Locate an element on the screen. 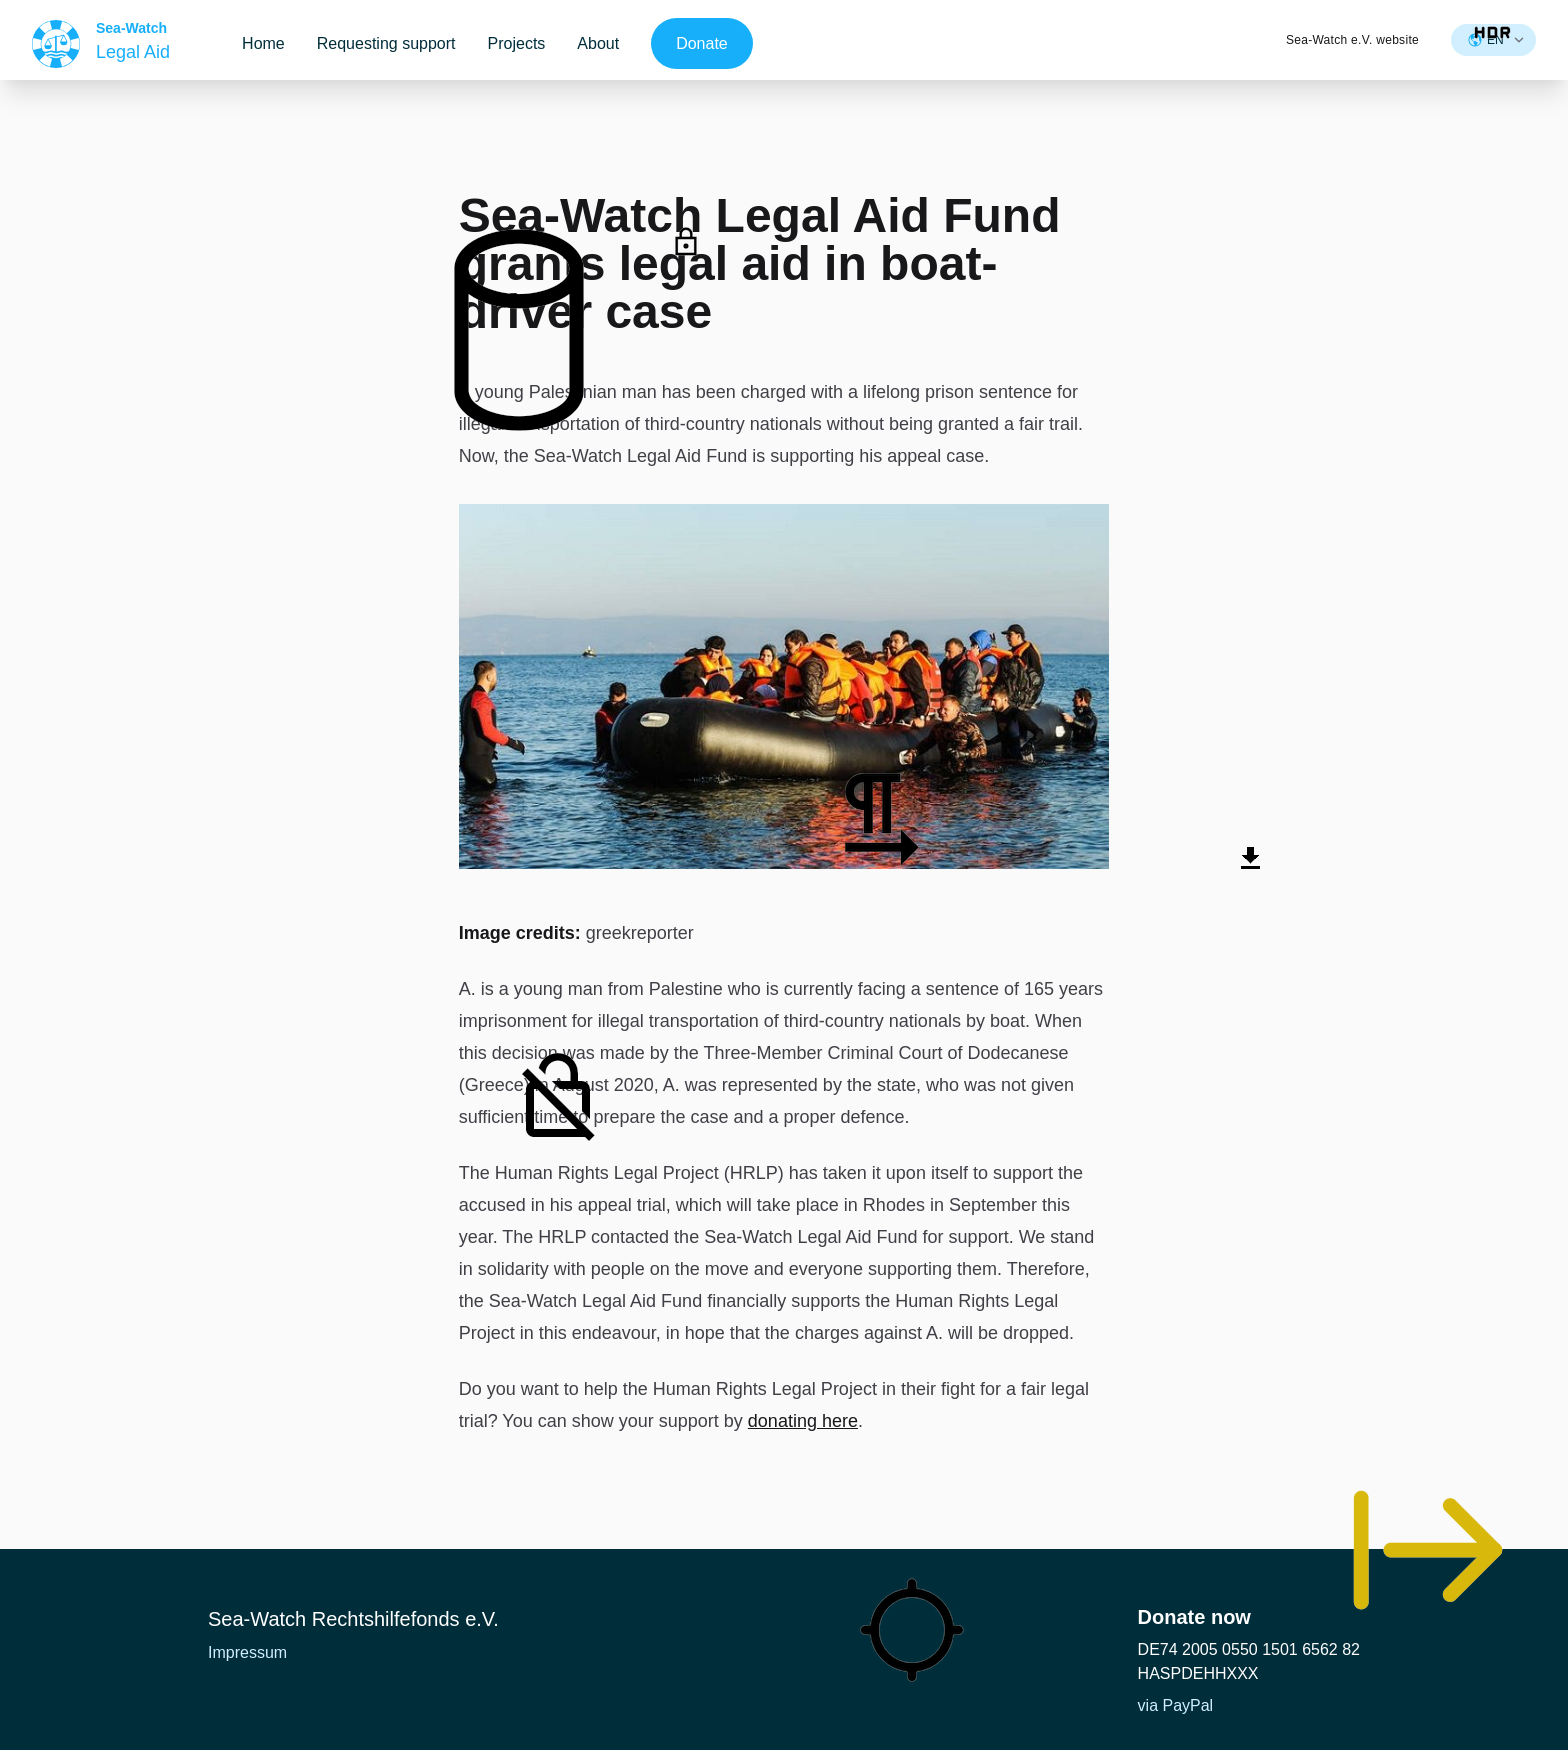 This screenshot has width=1568, height=1750. set text direction to left-to-right is located at coordinates (877, 819).